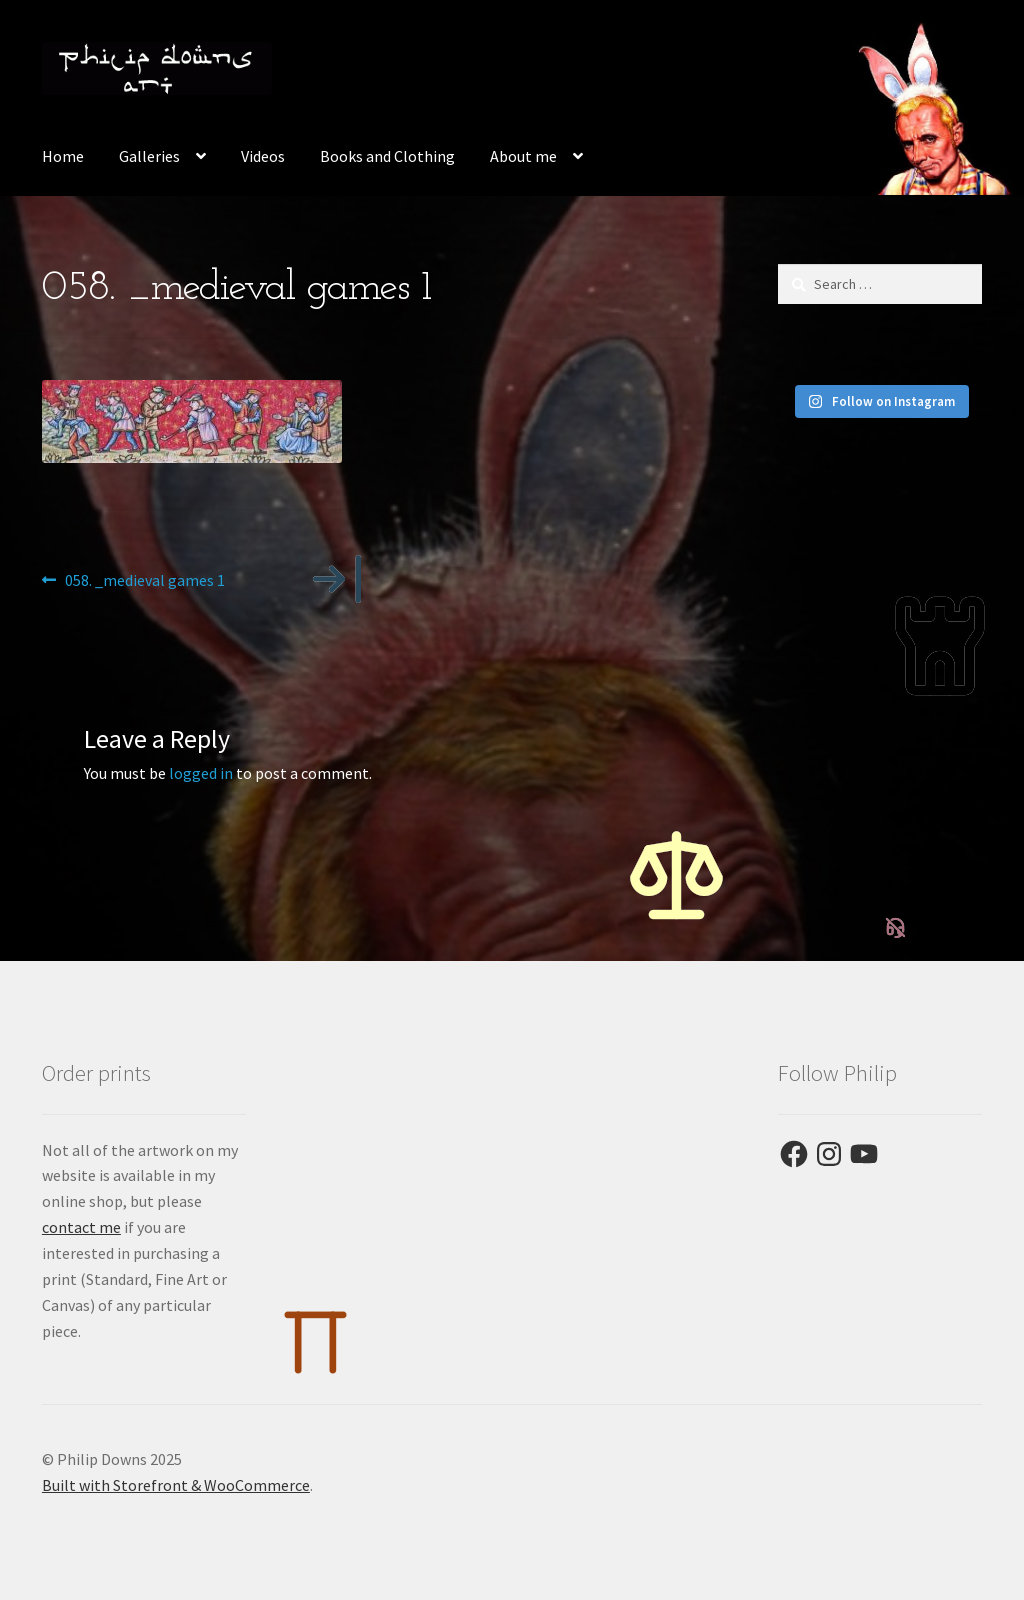 The width and height of the screenshot is (1024, 1600). What do you see at coordinates (315, 1342) in the screenshot?
I see `access mathematical or scientific functions` at bounding box center [315, 1342].